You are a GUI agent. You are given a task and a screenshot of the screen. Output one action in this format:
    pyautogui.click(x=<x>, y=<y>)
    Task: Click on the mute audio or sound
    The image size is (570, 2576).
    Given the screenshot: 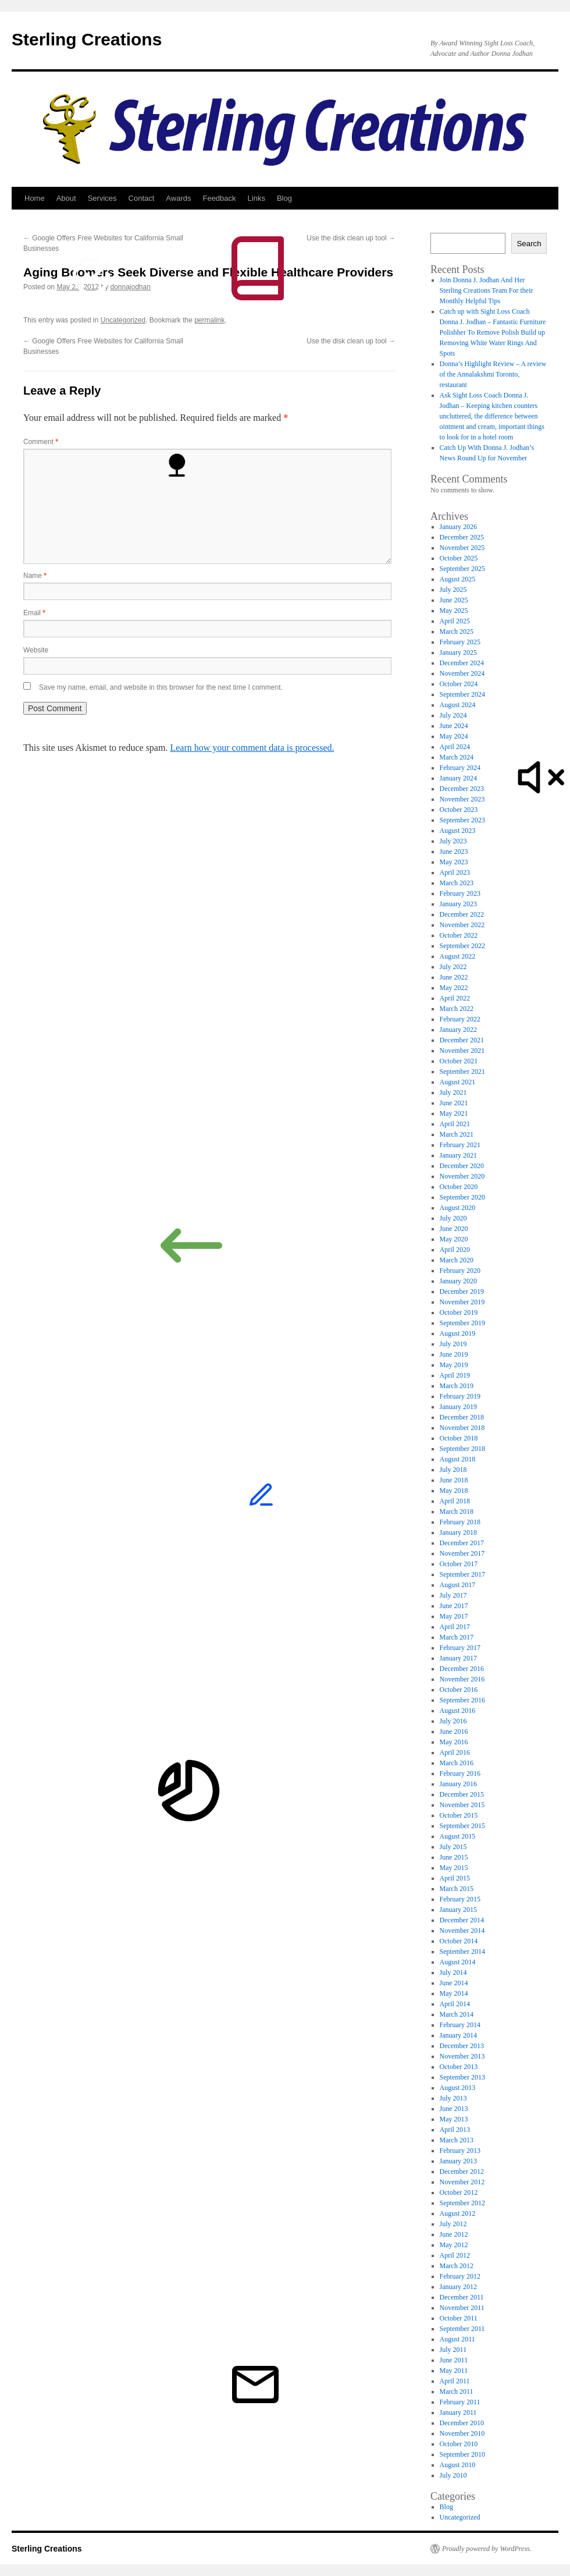 What is the action you would take?
    pyautogui.click(x=540, y=777)
    